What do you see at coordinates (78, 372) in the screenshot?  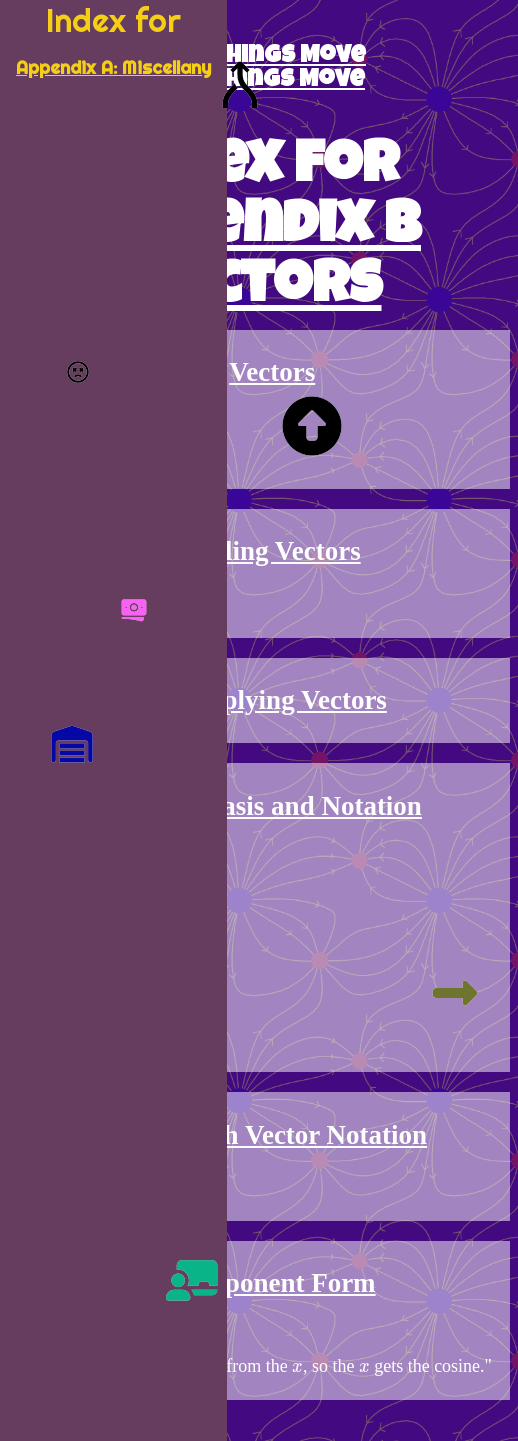 I see `indicates an error or system failure` at bounding box center [78, 372].